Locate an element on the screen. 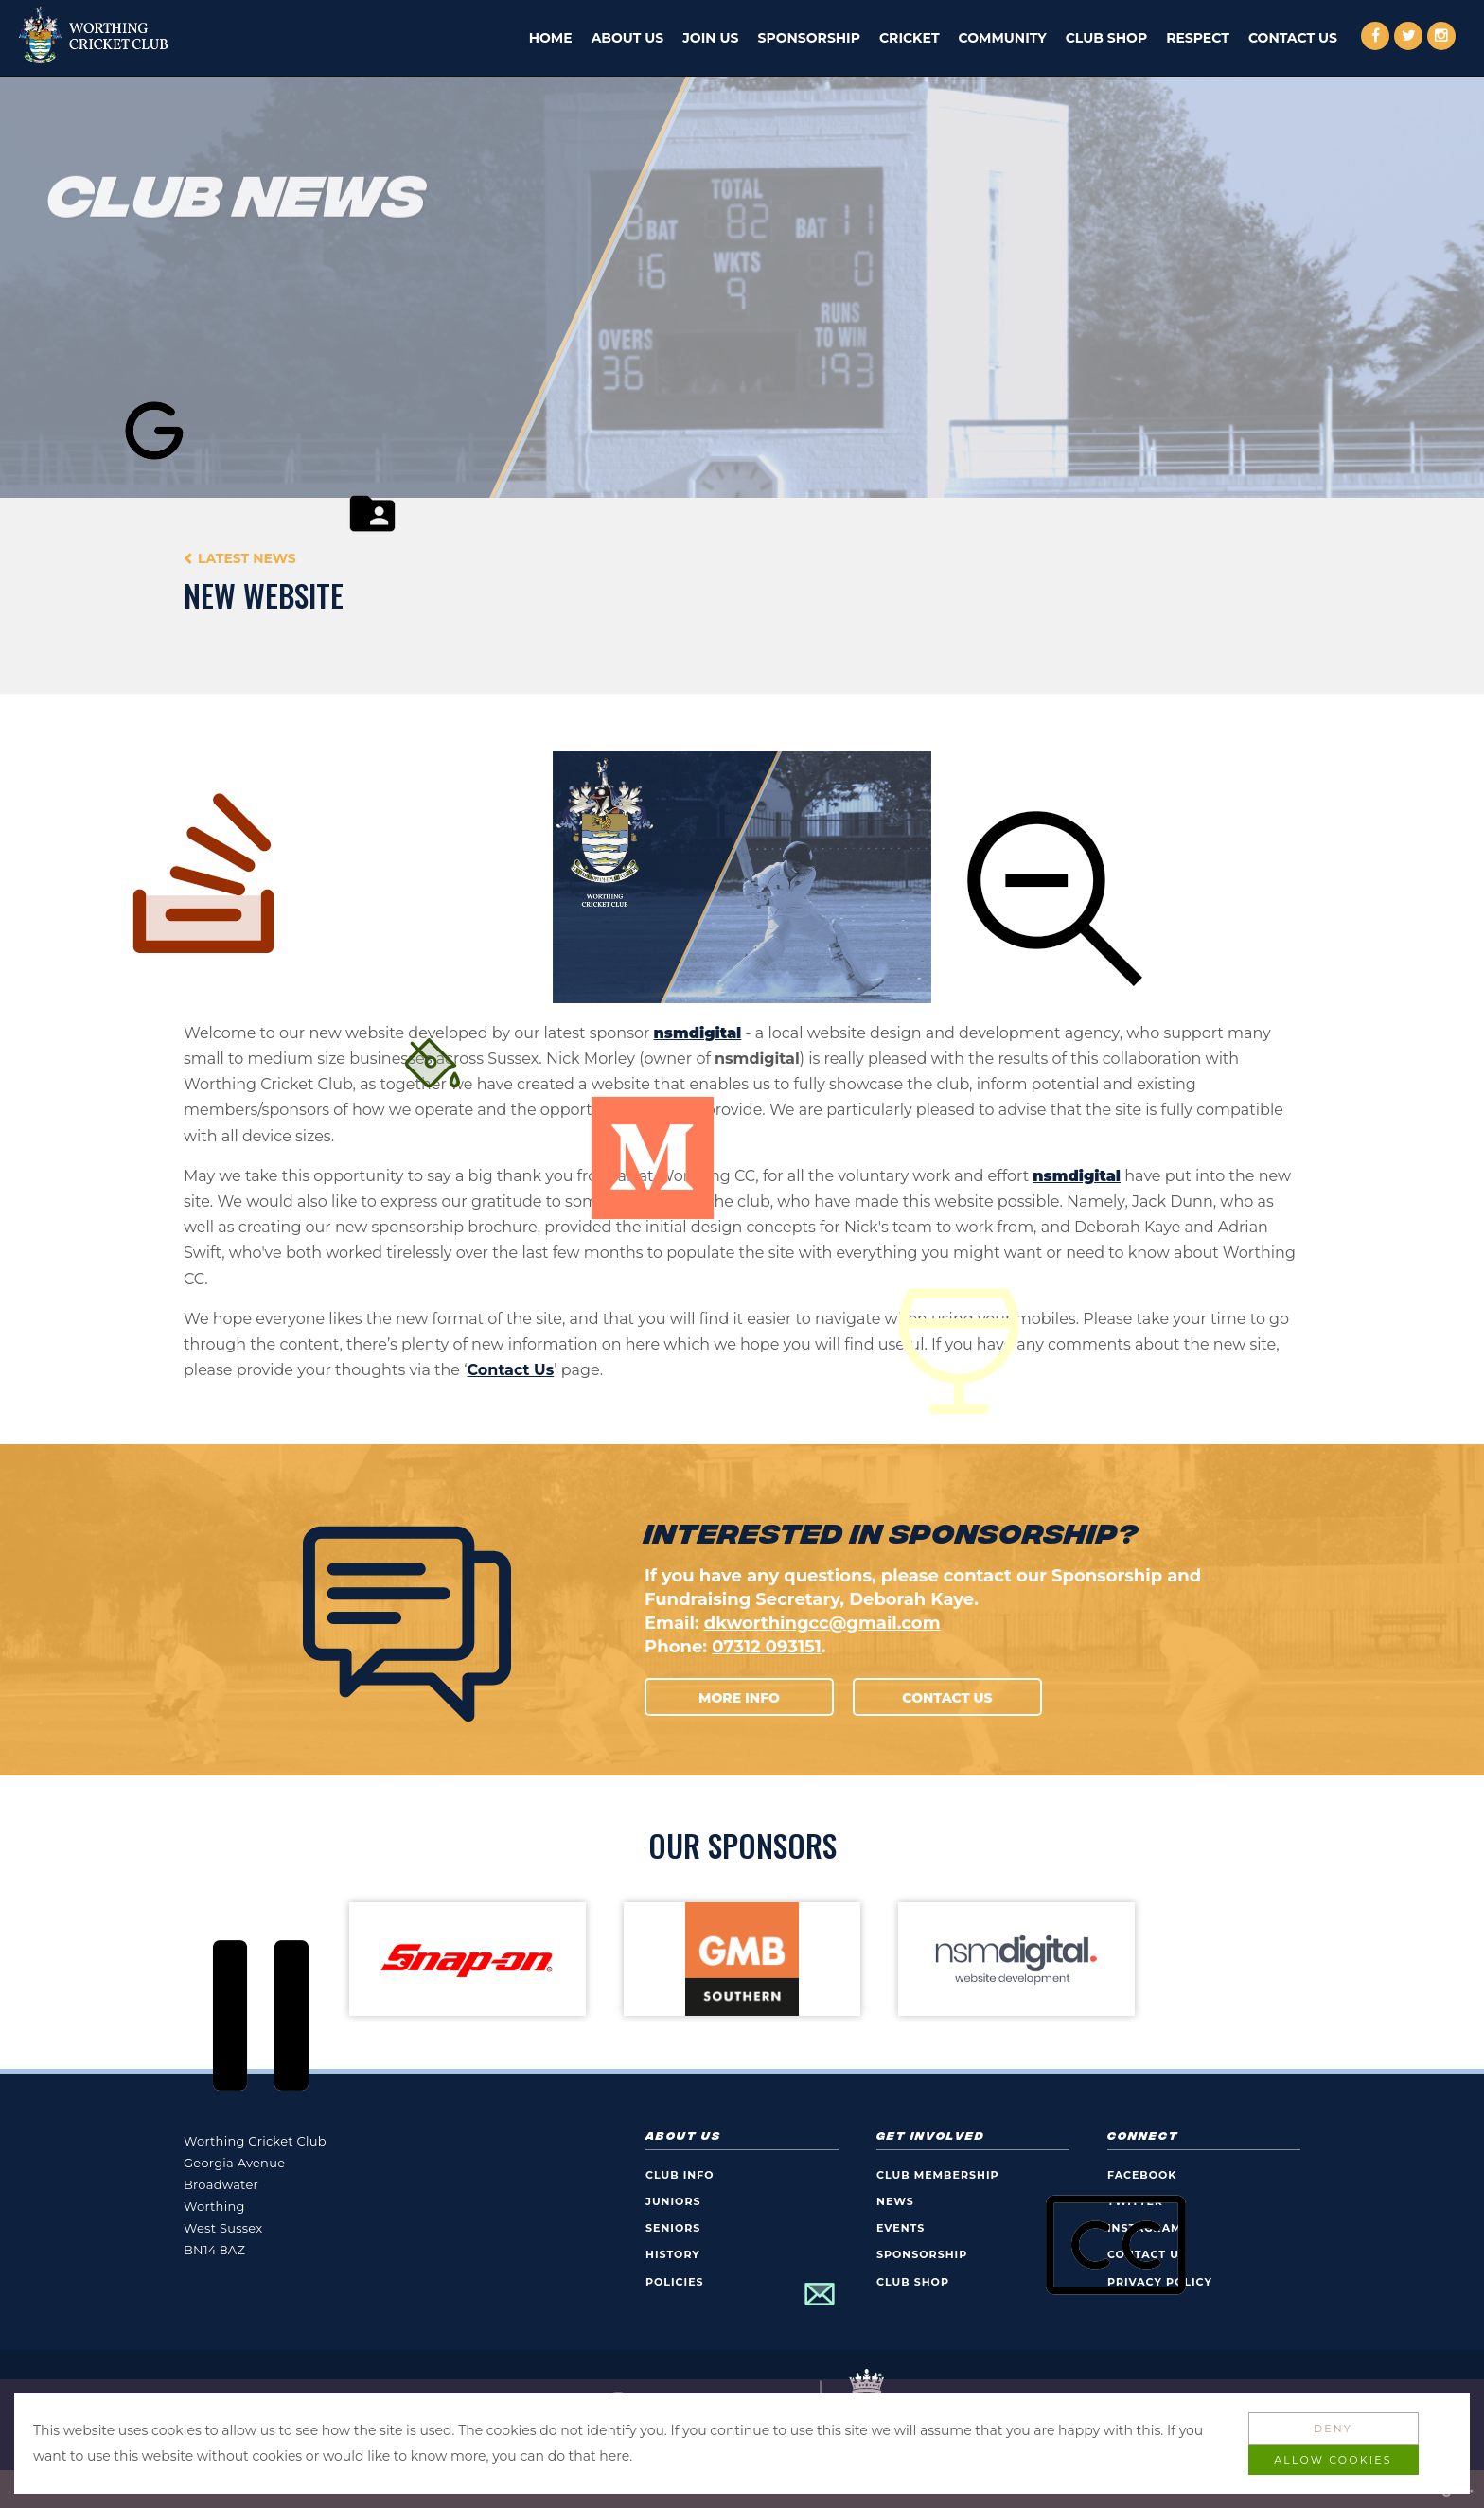 Image resolution: width=1484 pixels, height=2508 pixels. zoom out to see more content is located at coordinates (1054, 898).